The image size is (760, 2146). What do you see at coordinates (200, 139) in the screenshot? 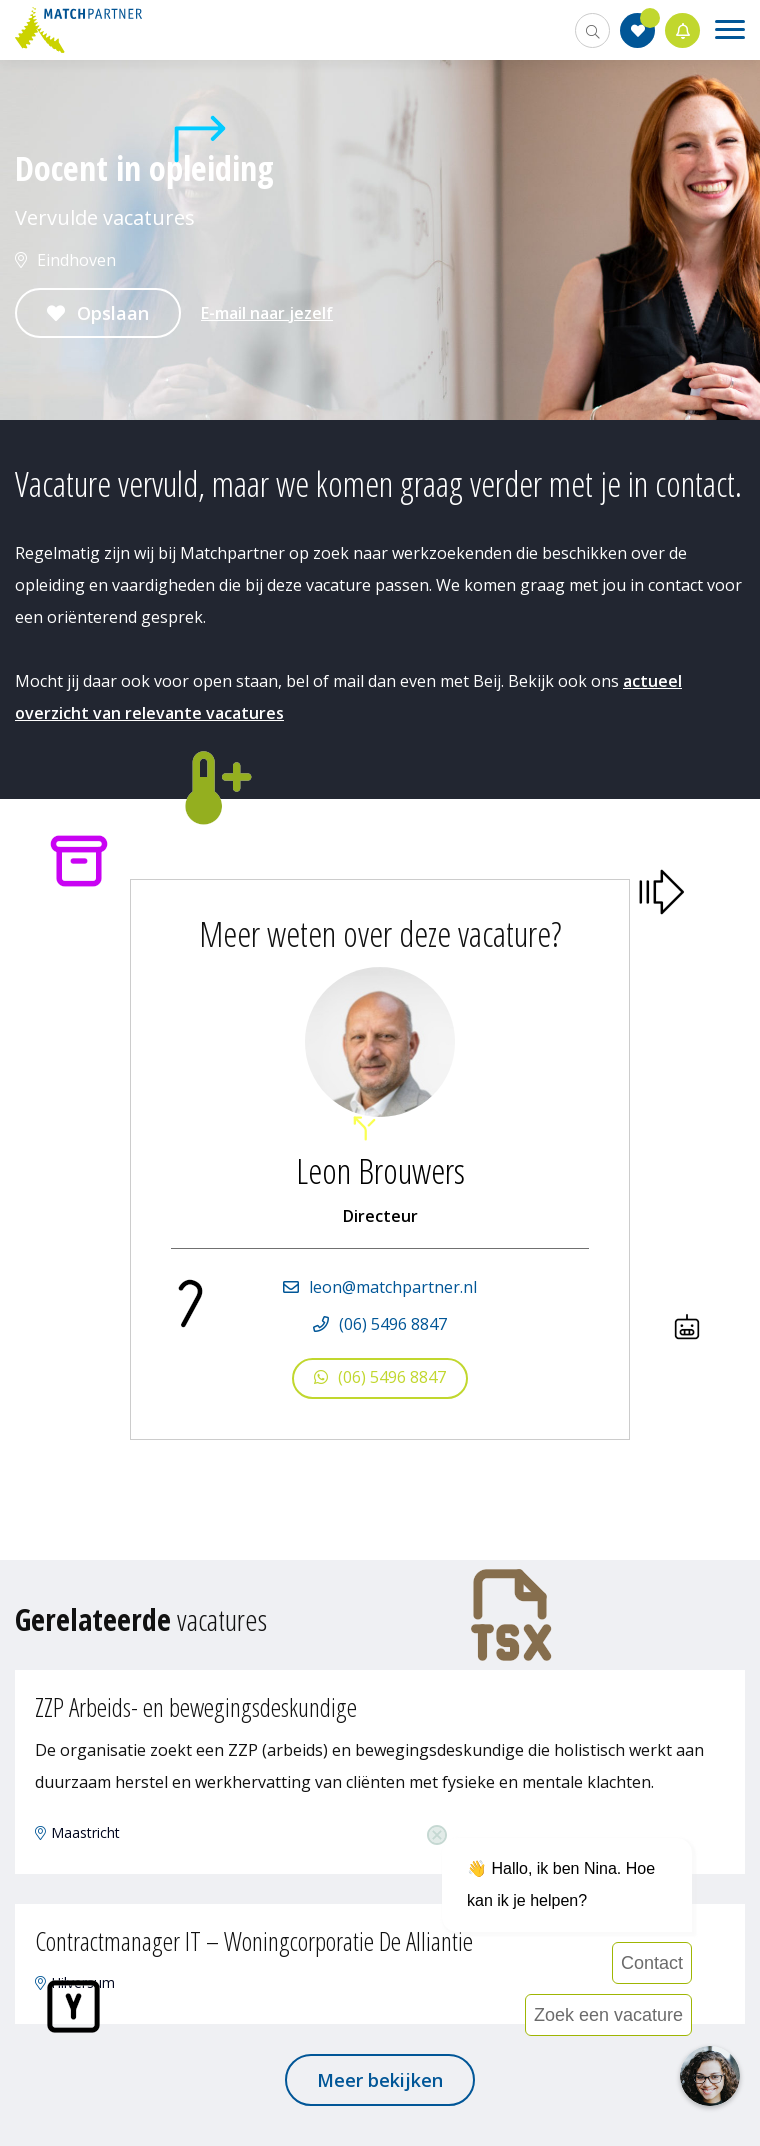
I see `redirect or forward content` at bounding box center [200, 139].